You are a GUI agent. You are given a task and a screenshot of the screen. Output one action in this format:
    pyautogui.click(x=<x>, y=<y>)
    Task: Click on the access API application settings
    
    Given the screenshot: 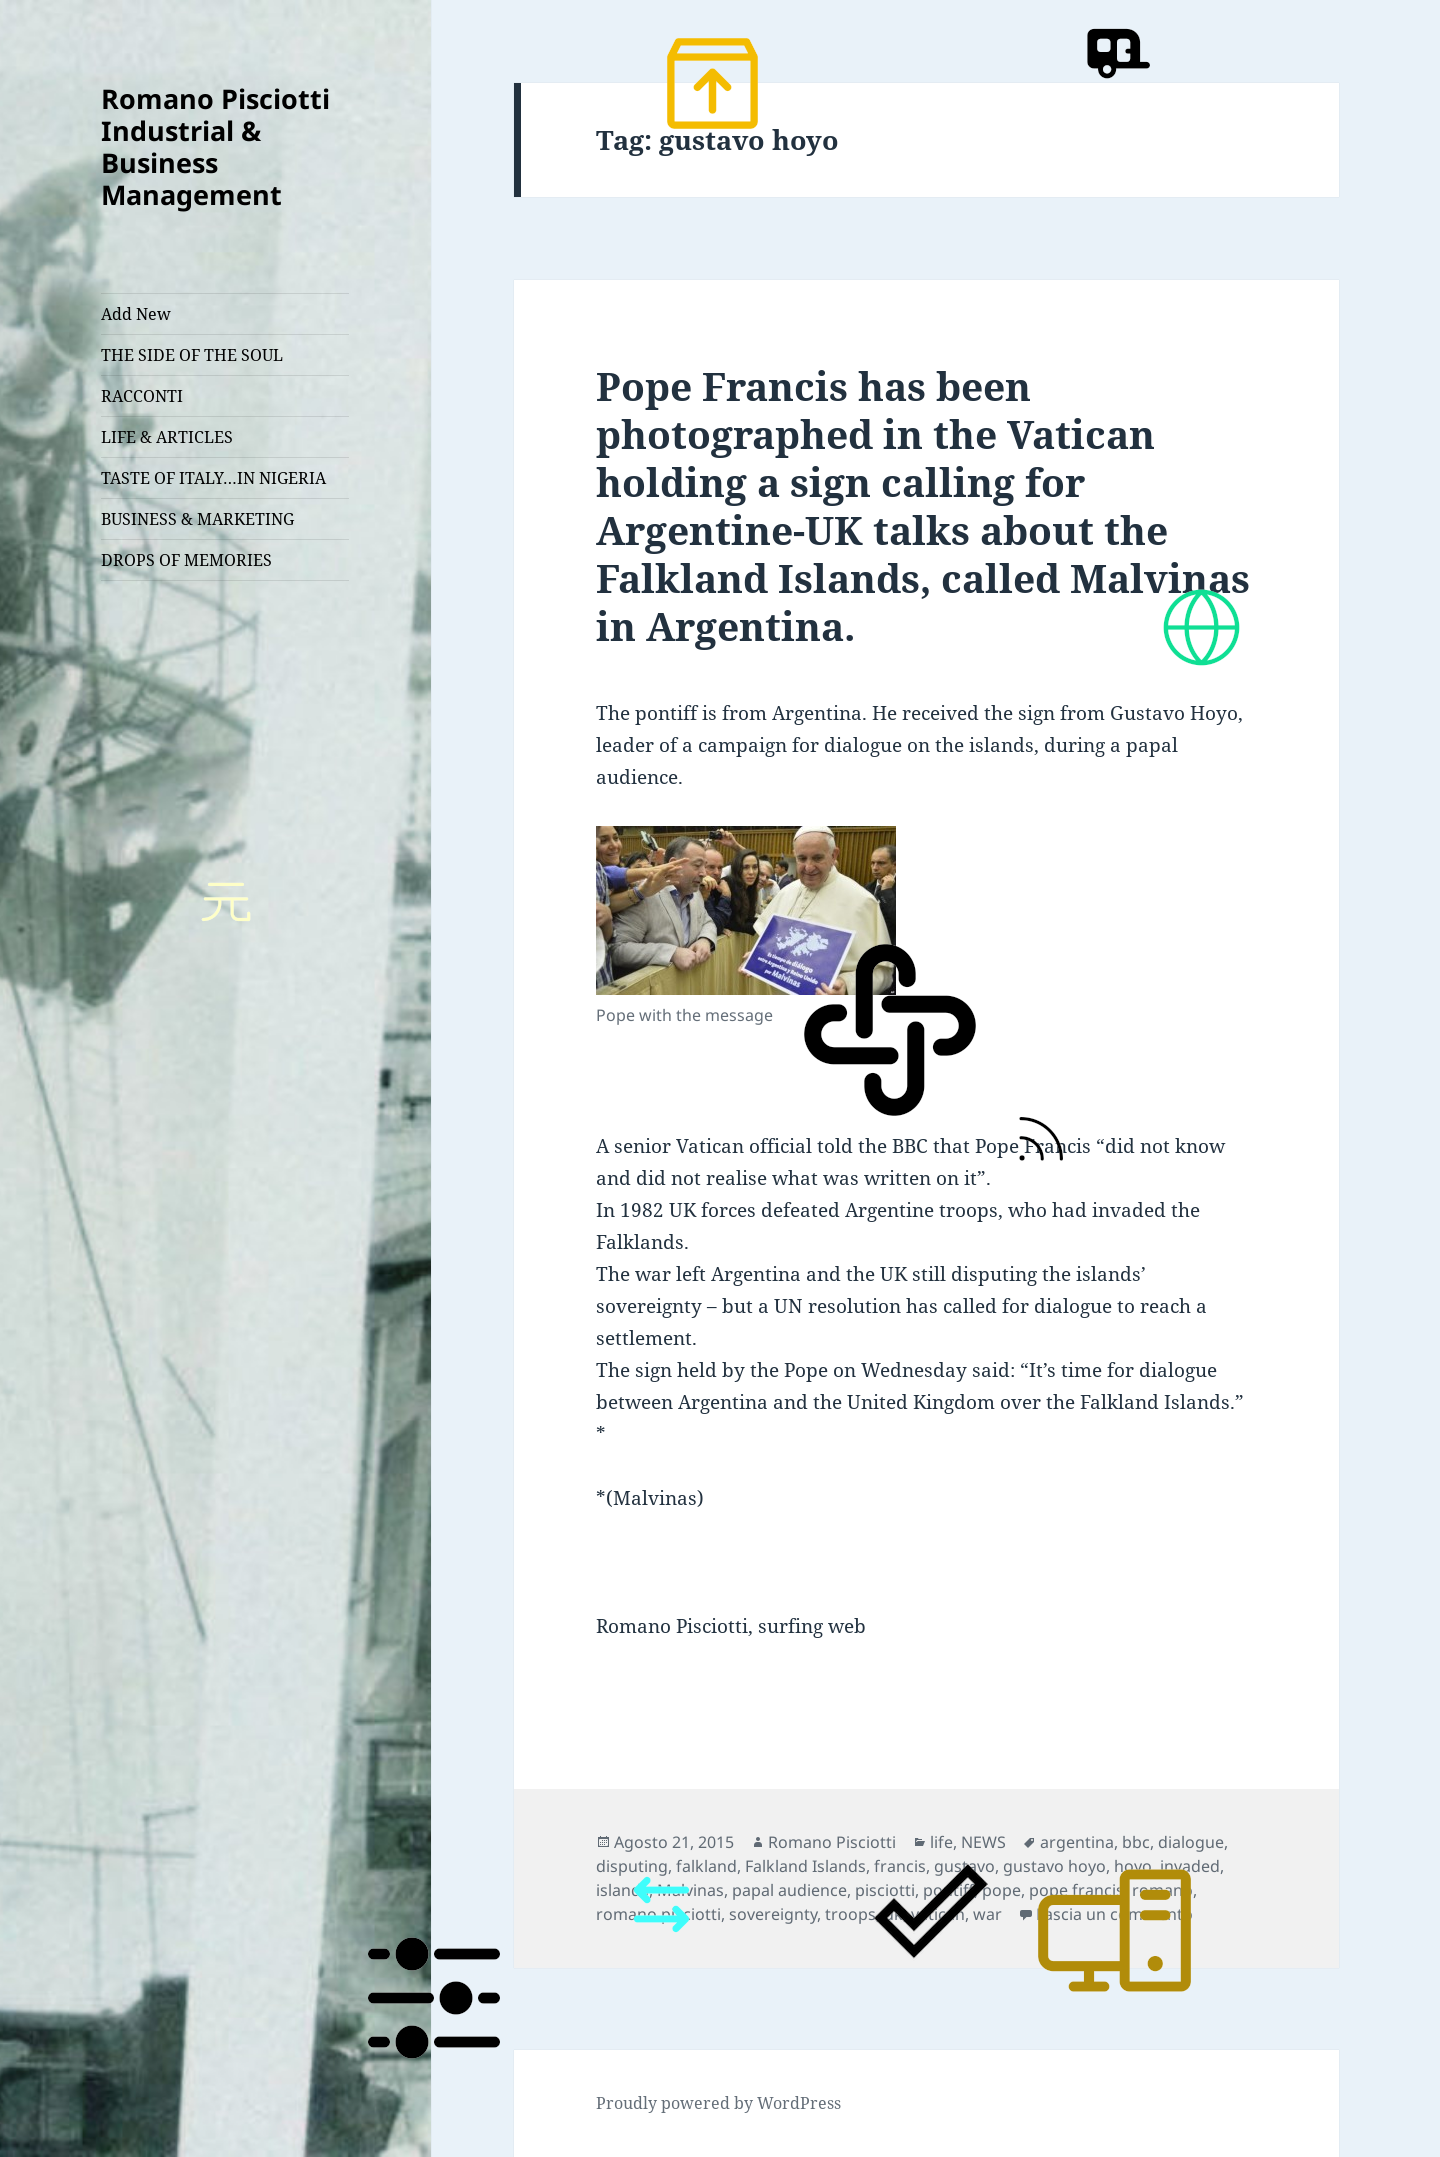 What is the action you would take?
    pyautogui.click(x=890, y=1030)
    